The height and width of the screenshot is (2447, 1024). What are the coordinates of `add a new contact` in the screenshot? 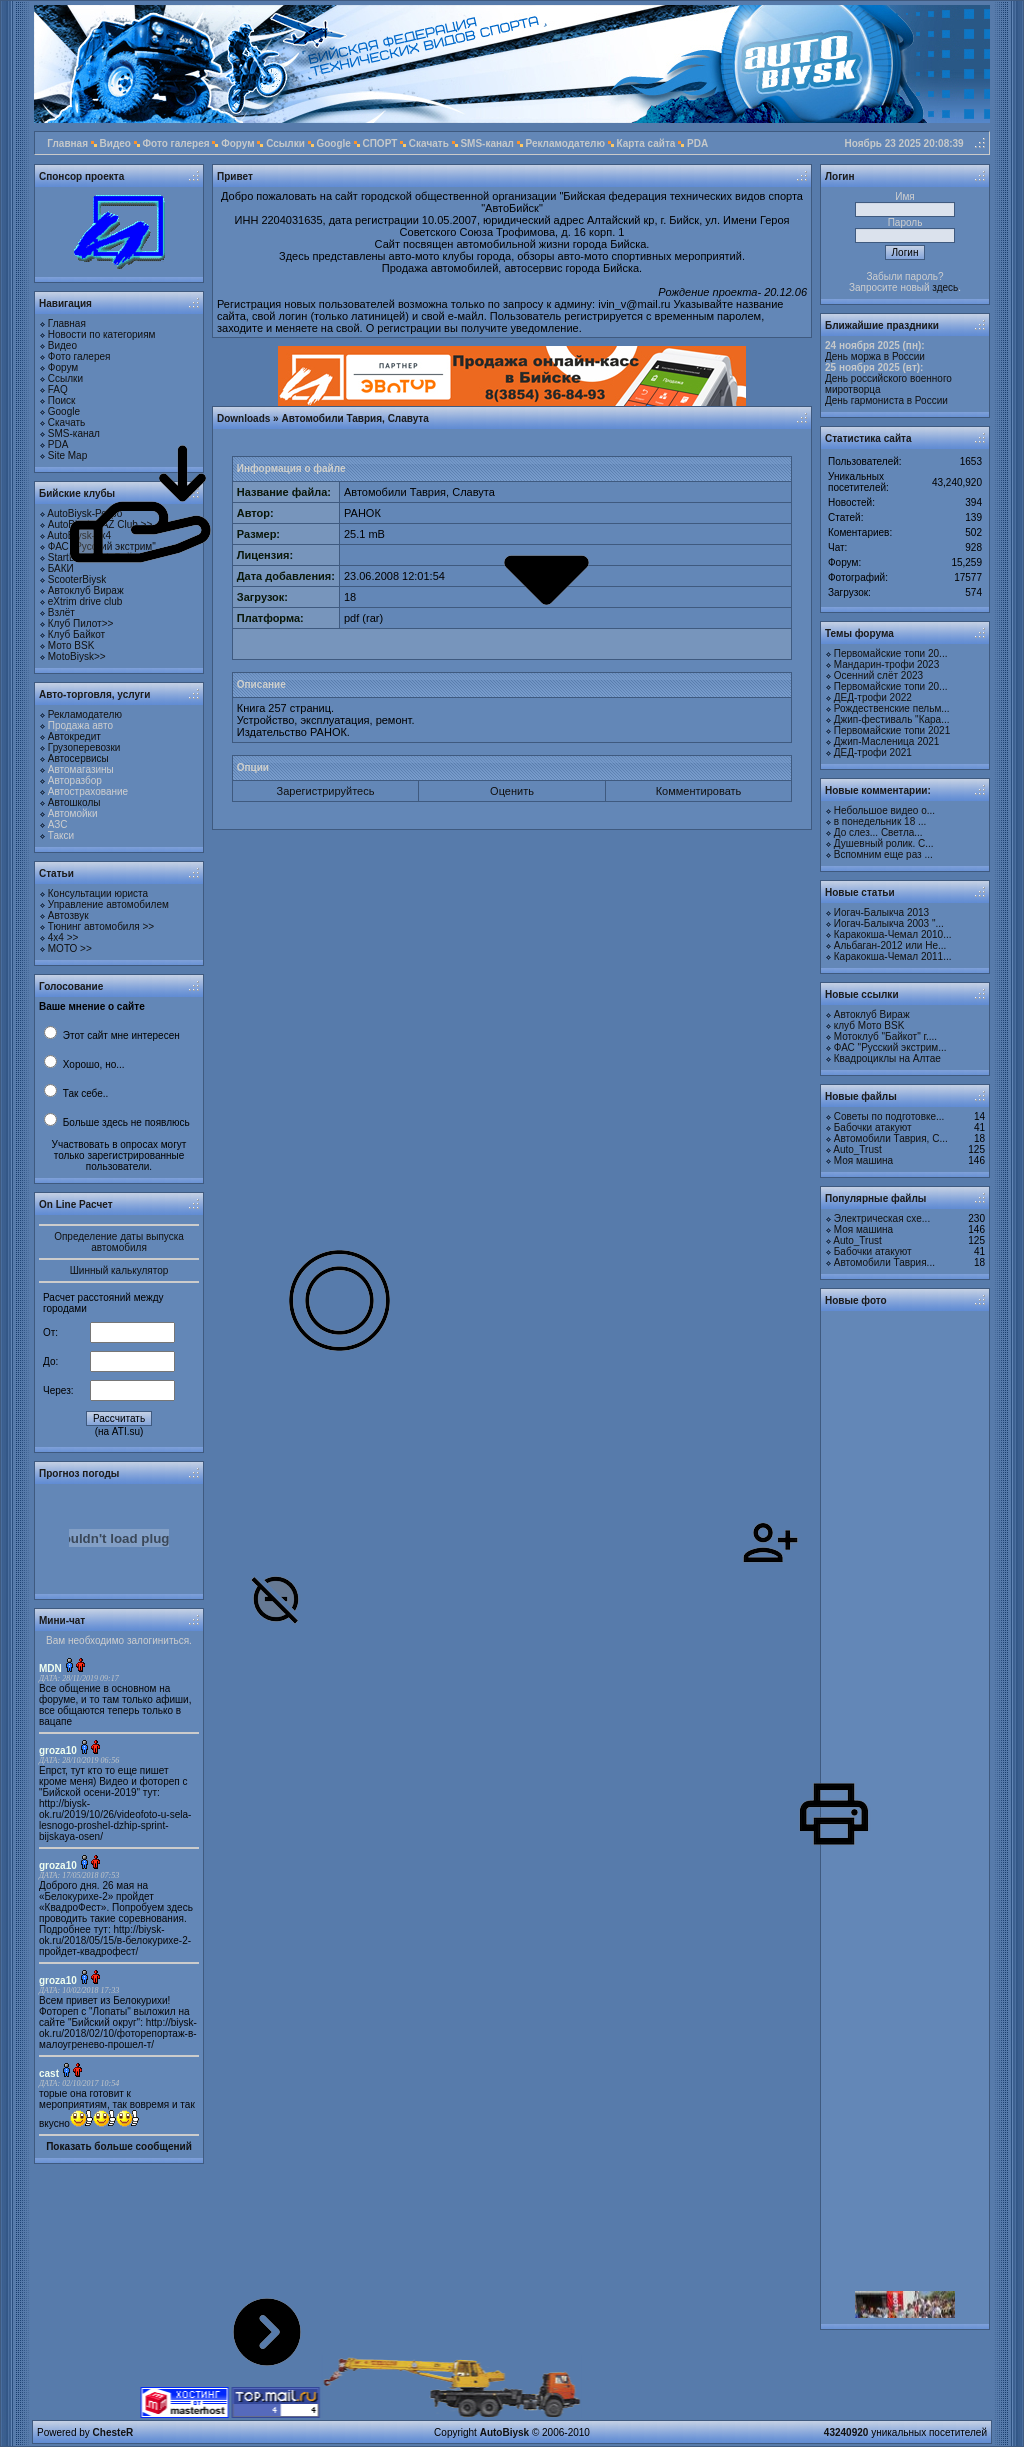 It's located at (770, 1542).